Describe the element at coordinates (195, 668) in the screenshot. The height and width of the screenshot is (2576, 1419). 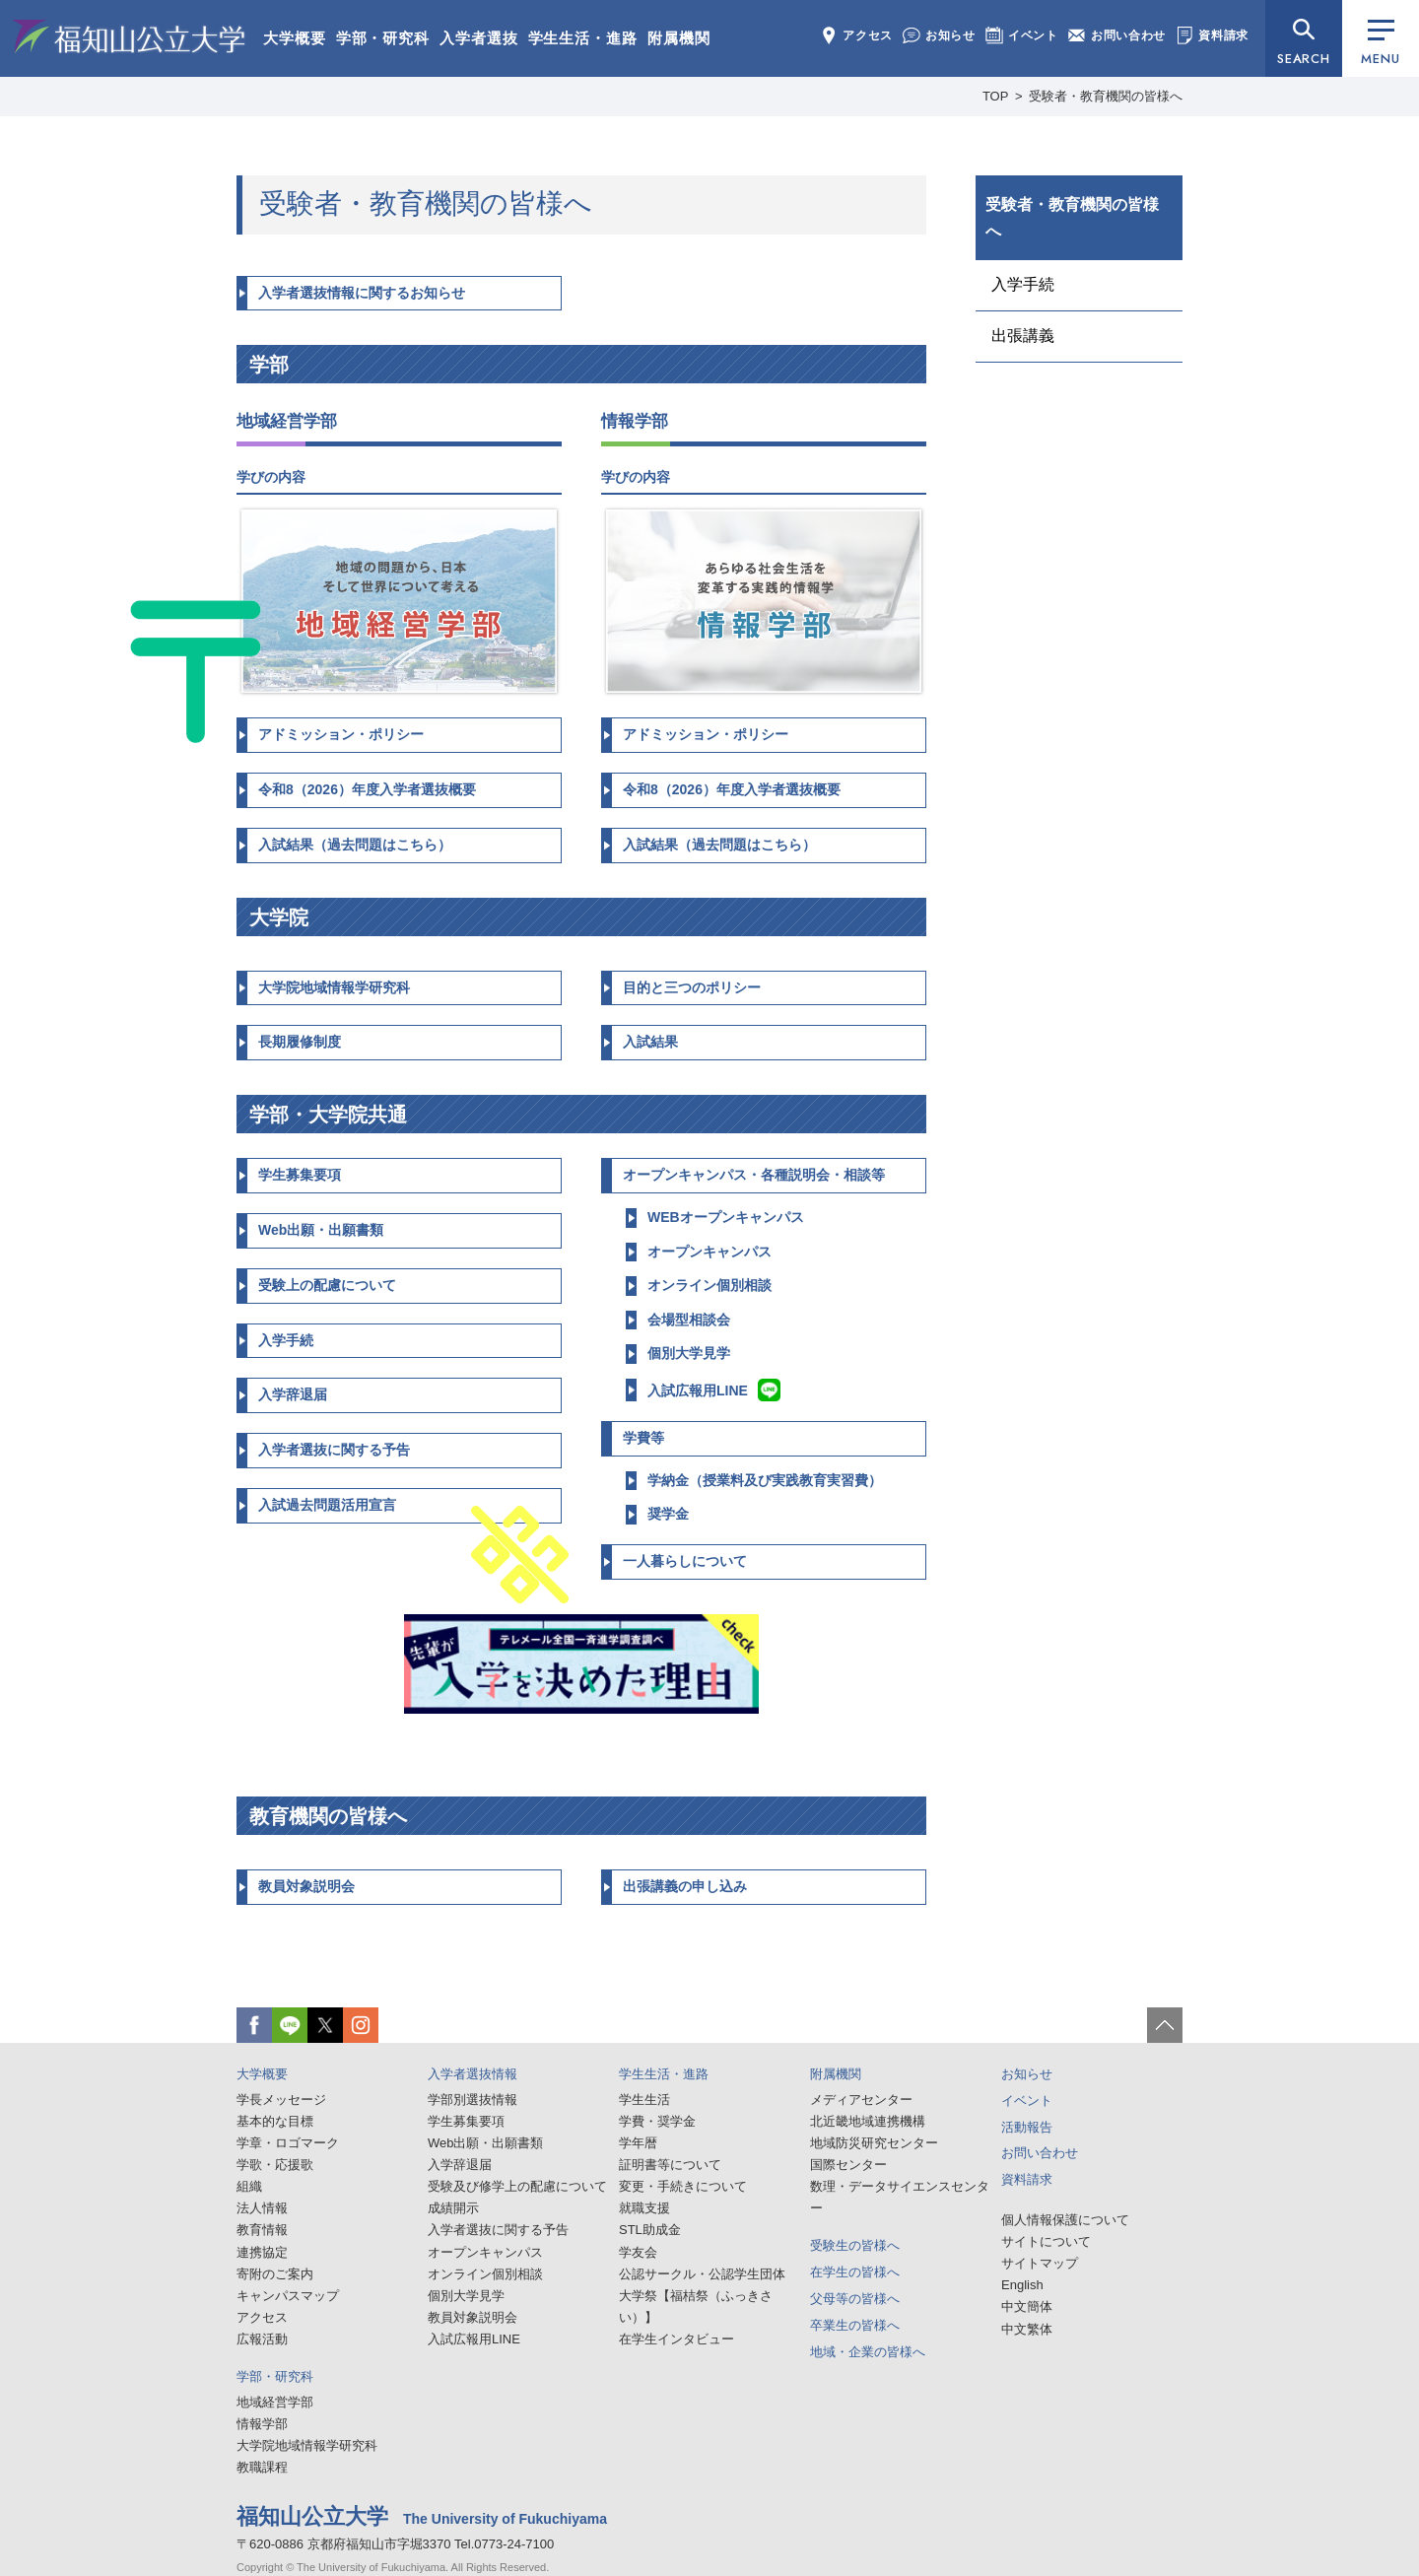
I see `indicates kazakhstani tenge currency` at that location.